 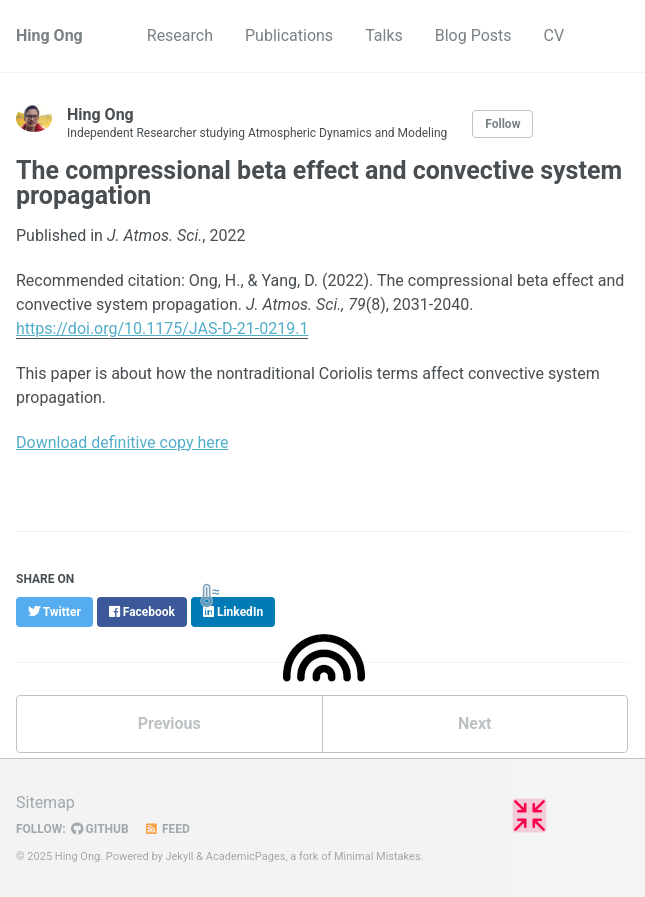 What do you see at coordinates (207, 595) in the screenshot?
I see `indicates high temperature or heat warning` at bounding box center [207, 595].